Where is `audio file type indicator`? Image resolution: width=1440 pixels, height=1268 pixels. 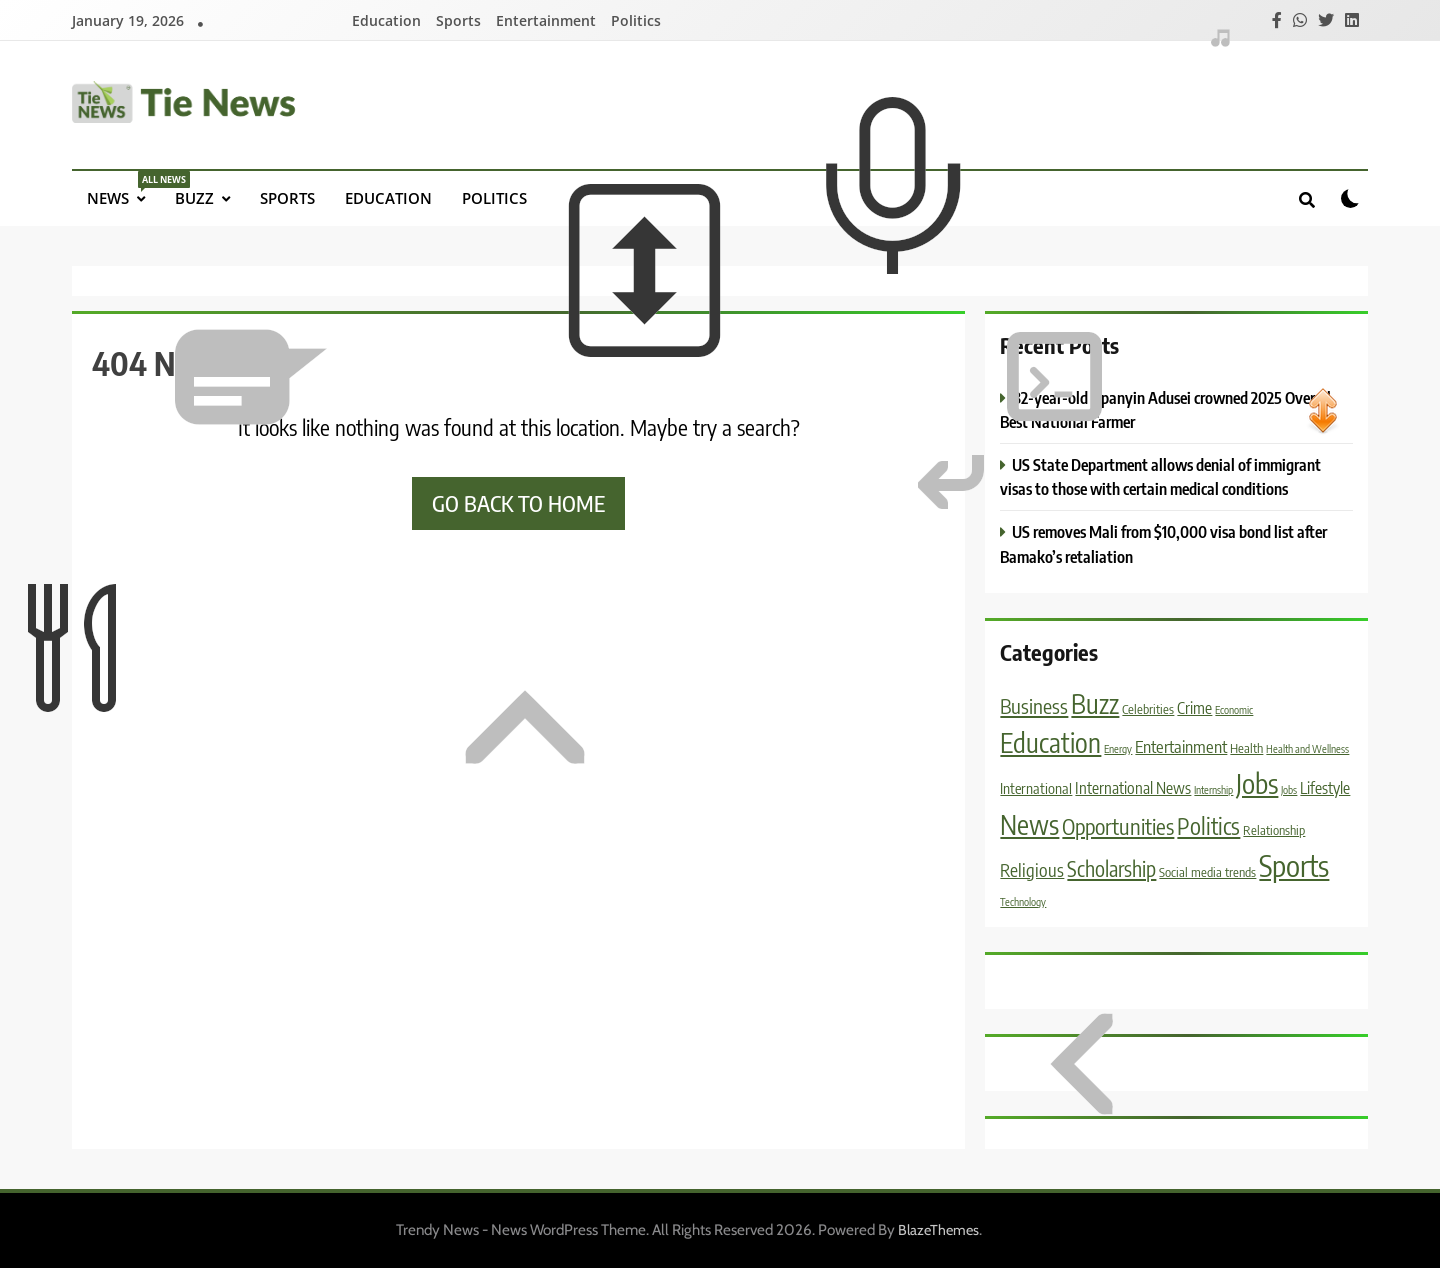 audio file type indicator is located at coordinates (1221, 38).